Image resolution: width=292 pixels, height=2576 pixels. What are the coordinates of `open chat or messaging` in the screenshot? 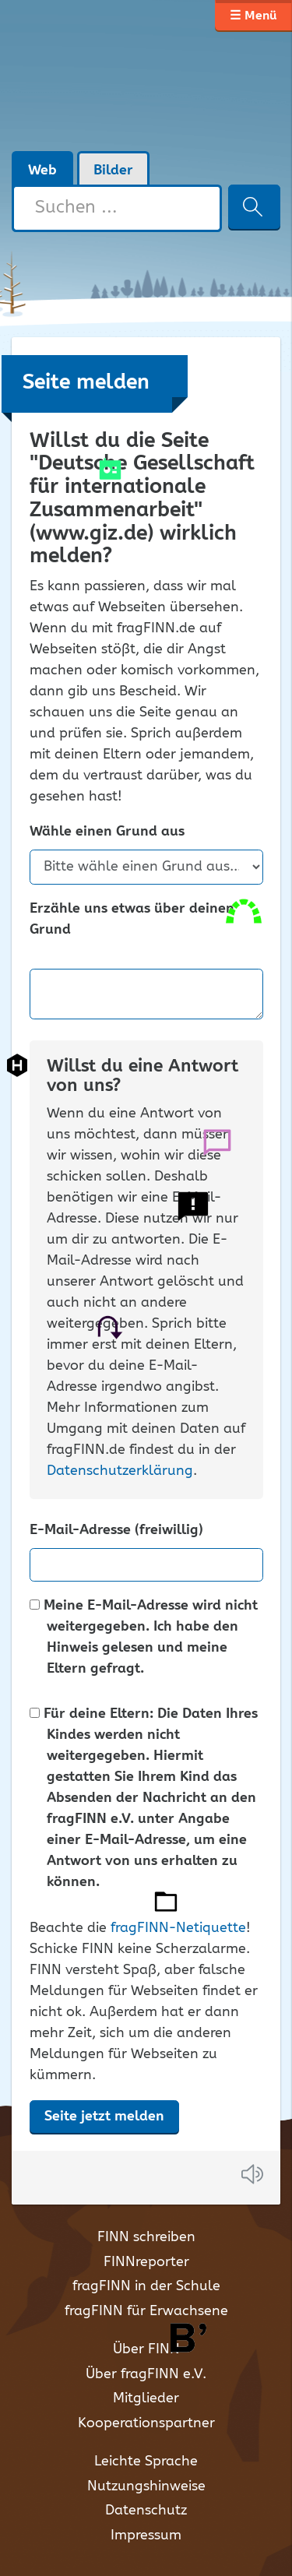 It's located at (217, 1142).